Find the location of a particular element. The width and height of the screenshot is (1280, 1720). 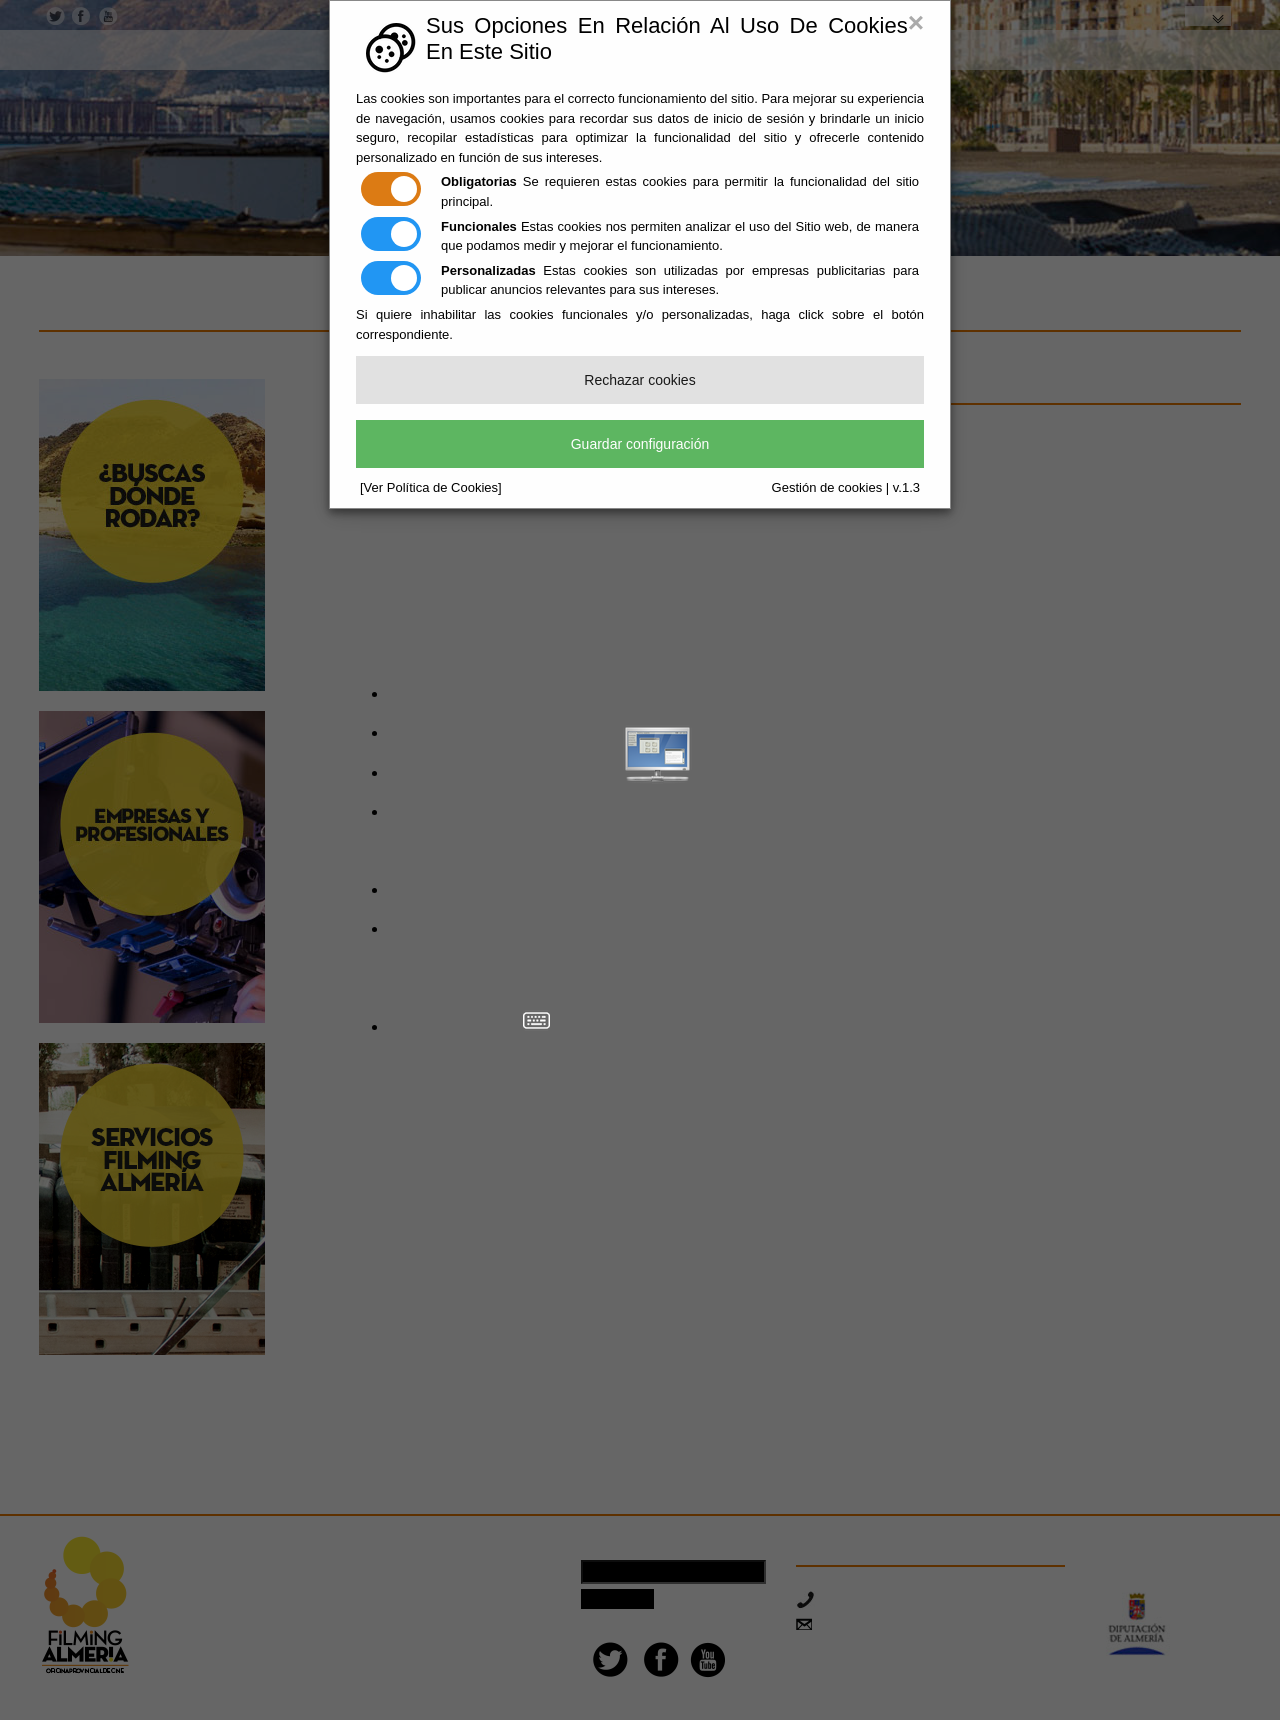

virtual keyboard is disabled is located at coordinates (536, 1020).